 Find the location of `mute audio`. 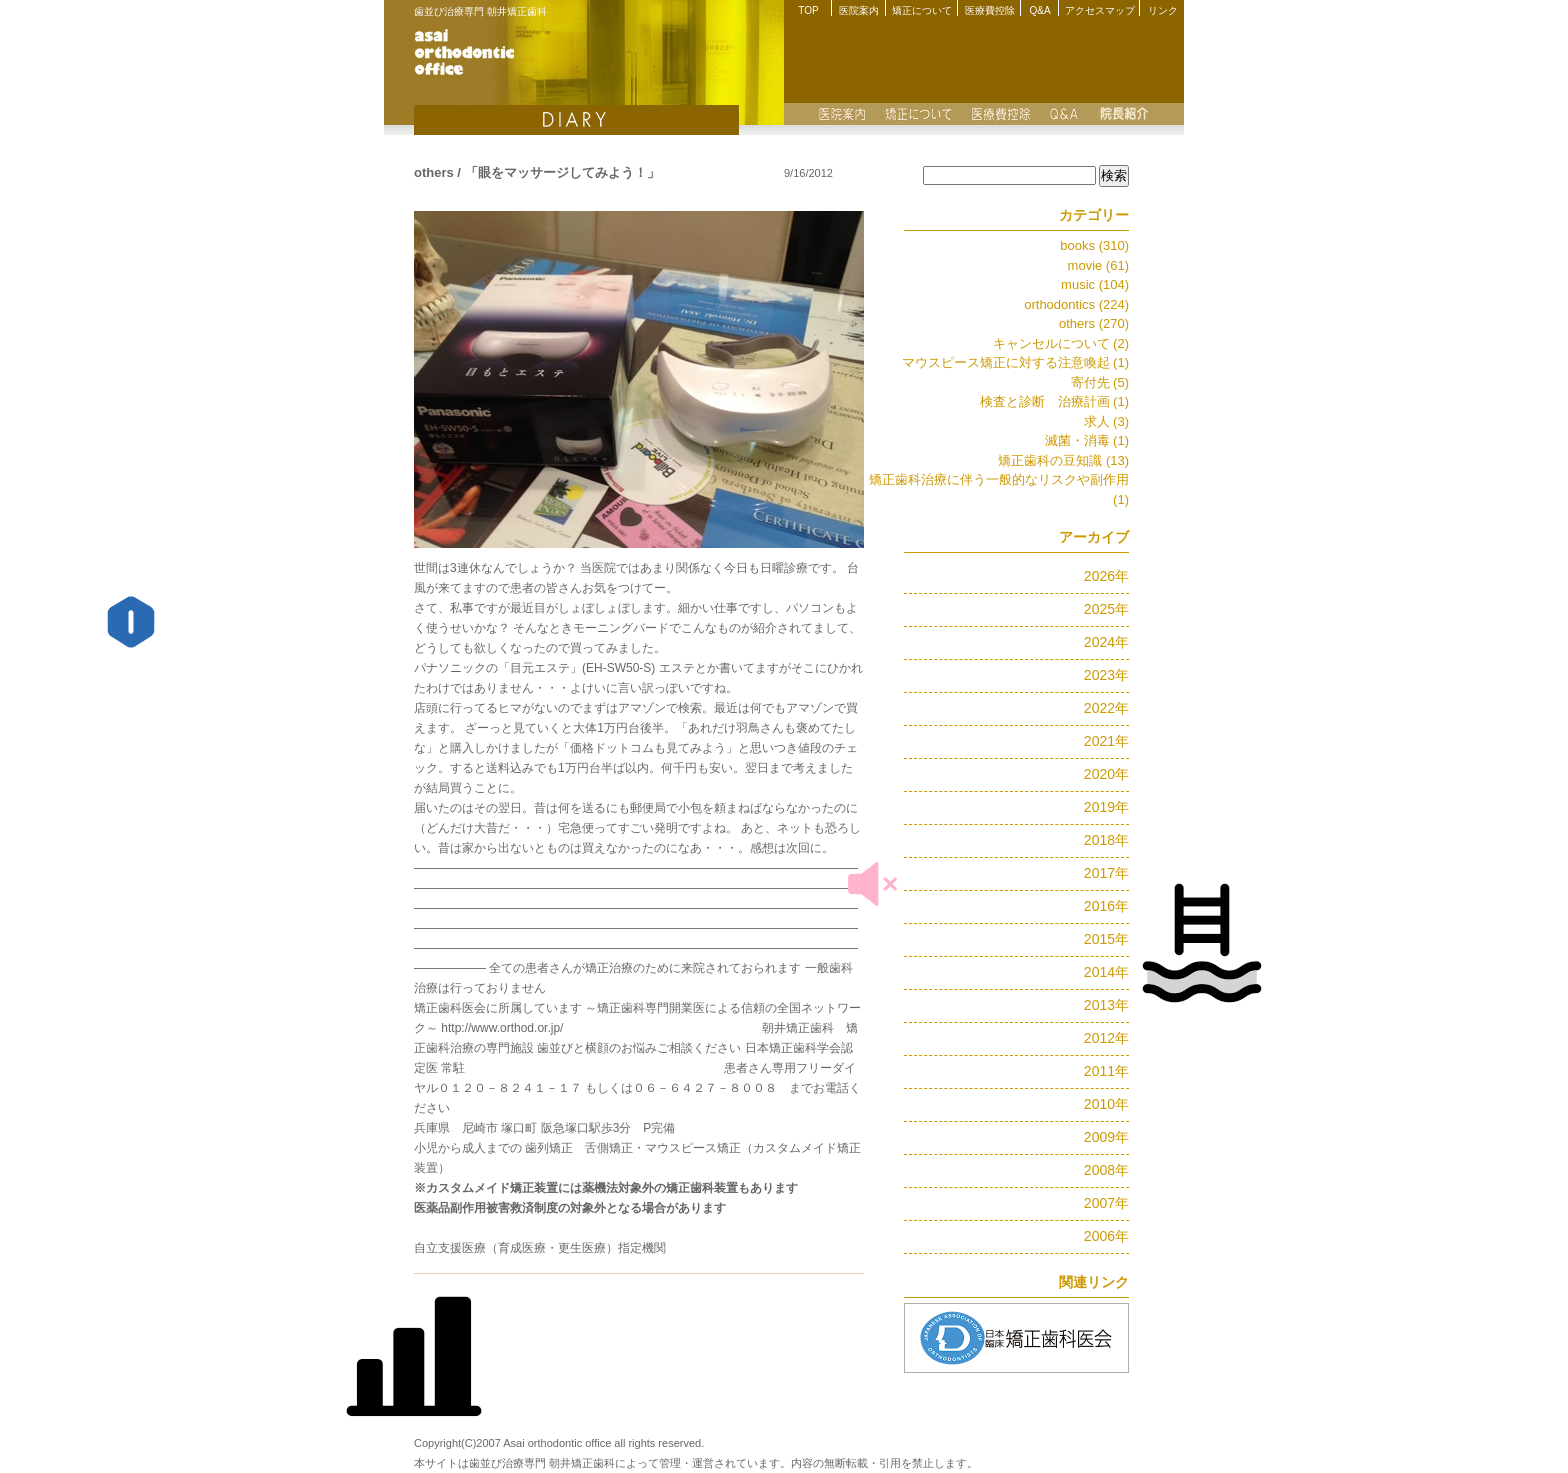

mute audio is located at coordinates (870, 884).